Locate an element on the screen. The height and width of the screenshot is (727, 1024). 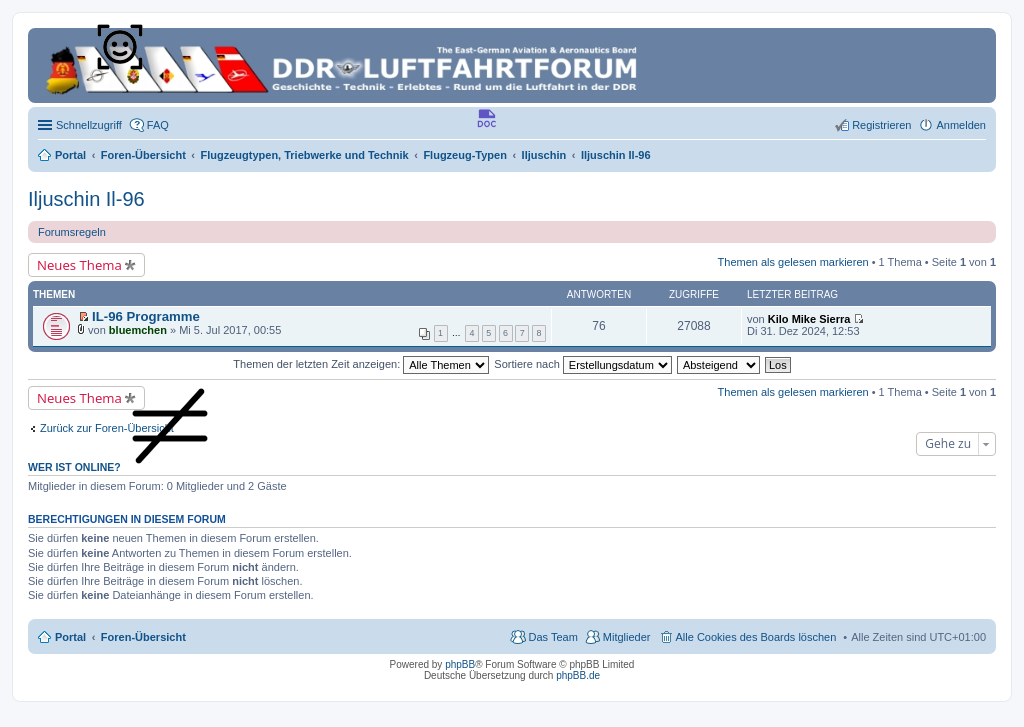
indicates values are not equal or a mismatch is located at coordinates (170, 426).